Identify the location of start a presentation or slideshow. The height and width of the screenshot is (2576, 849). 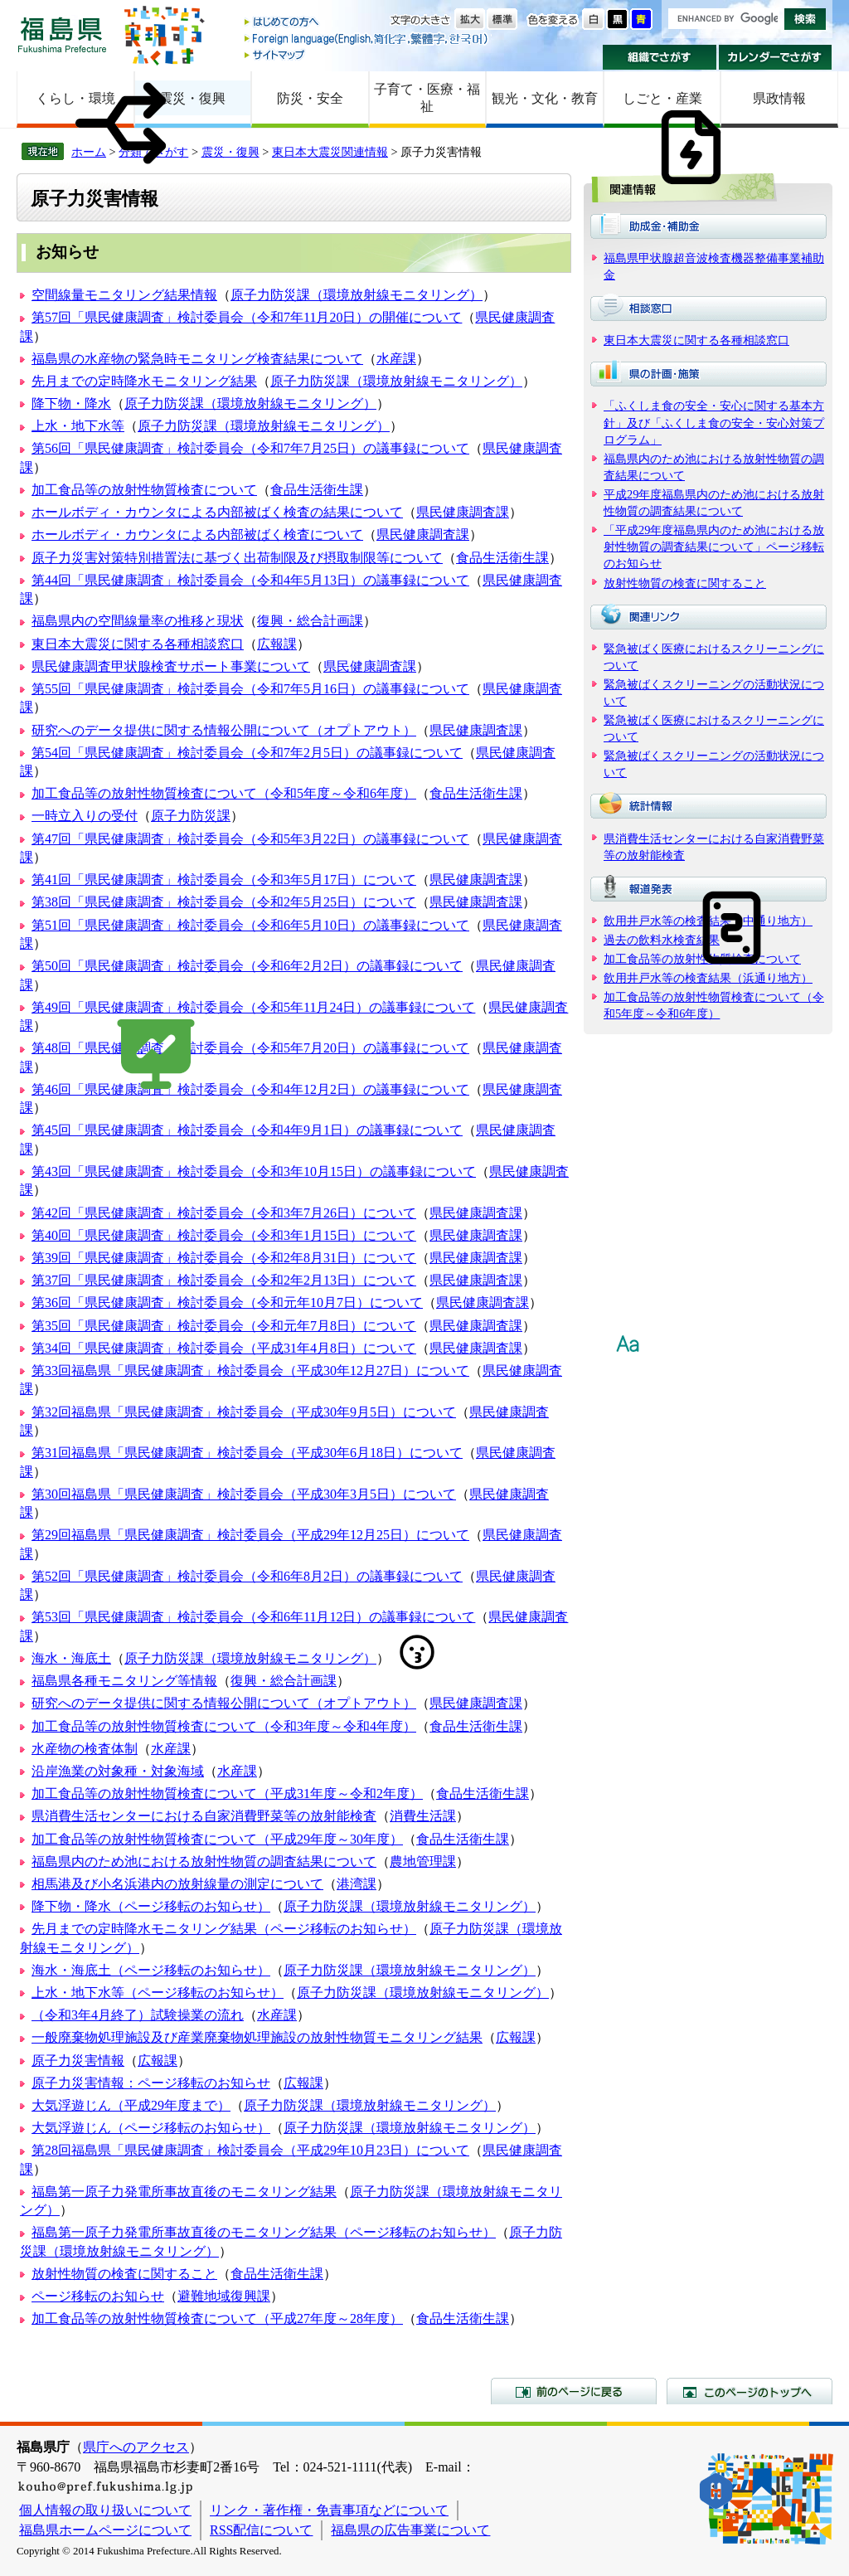
(156, 1054).